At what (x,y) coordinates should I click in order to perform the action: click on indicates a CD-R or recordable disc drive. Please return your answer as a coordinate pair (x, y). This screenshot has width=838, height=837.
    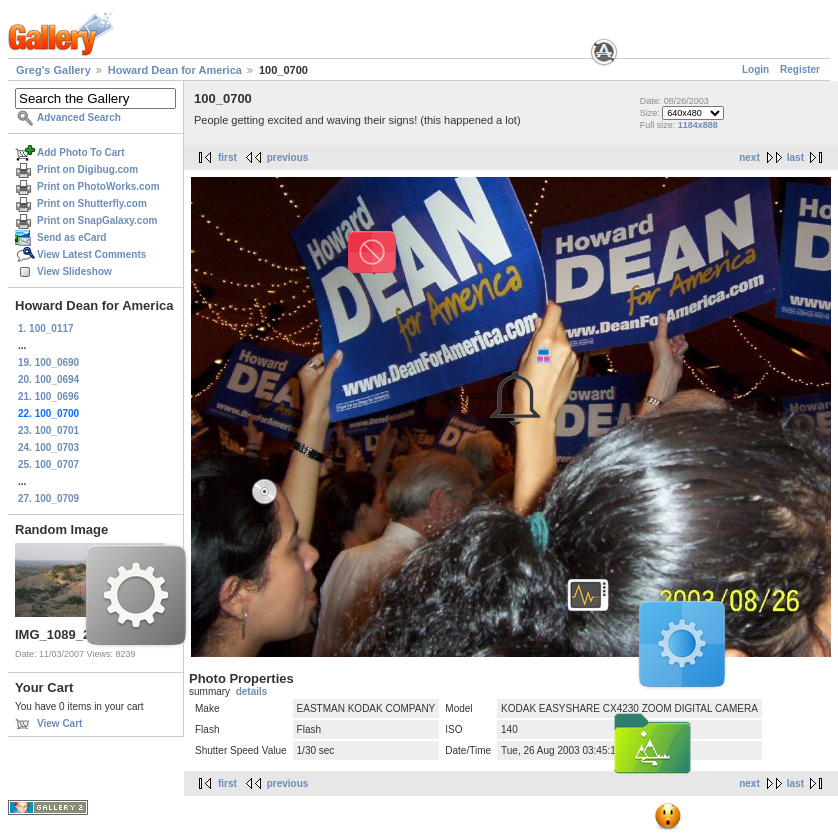
    Looking at the image, I should click on (264, 491).